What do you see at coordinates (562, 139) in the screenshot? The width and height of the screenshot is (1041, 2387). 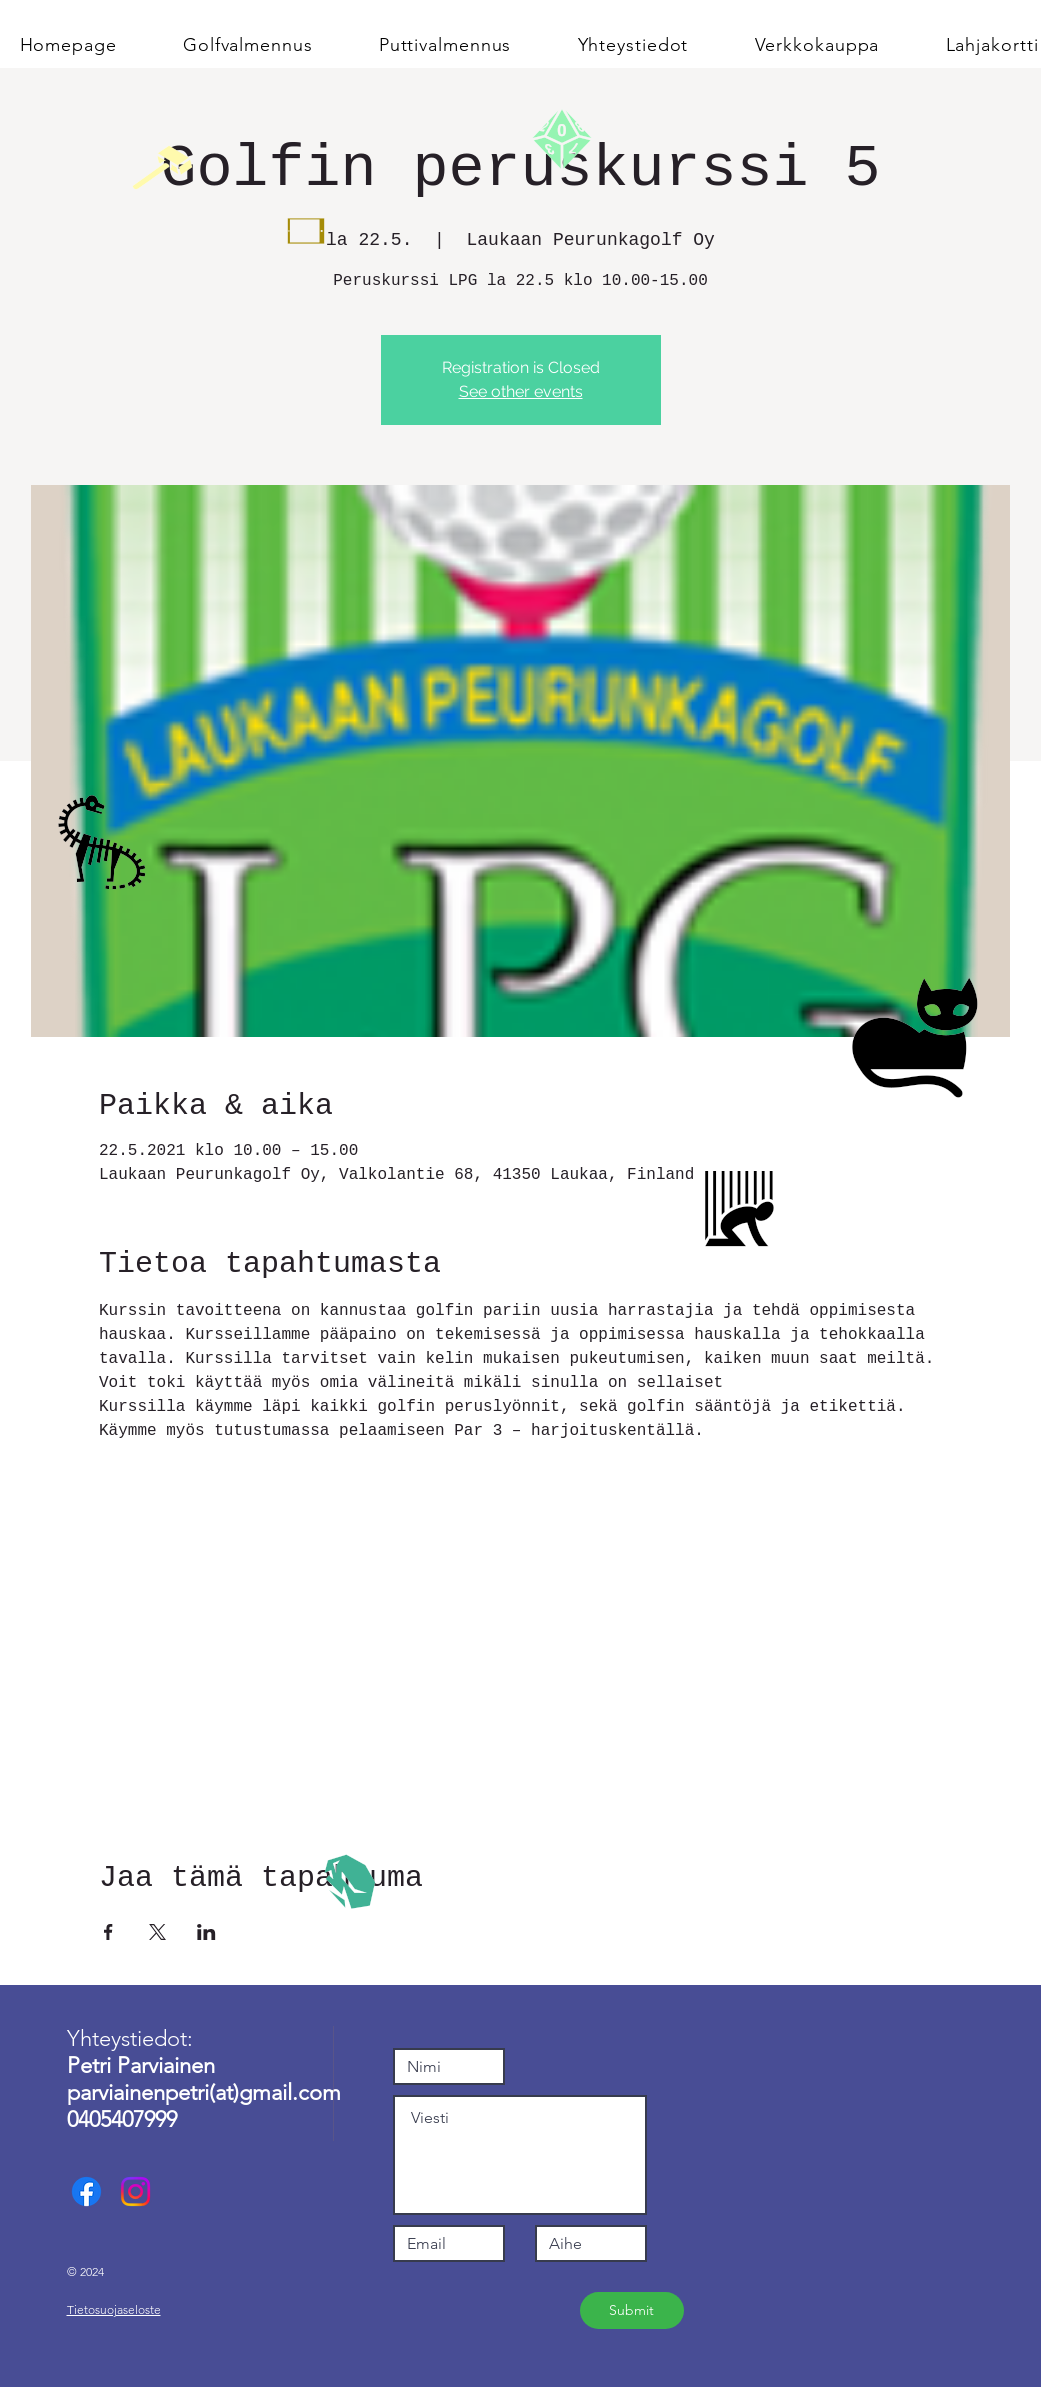 I see `select a 10-sided die for rolling` at bounding box center [562, 139].